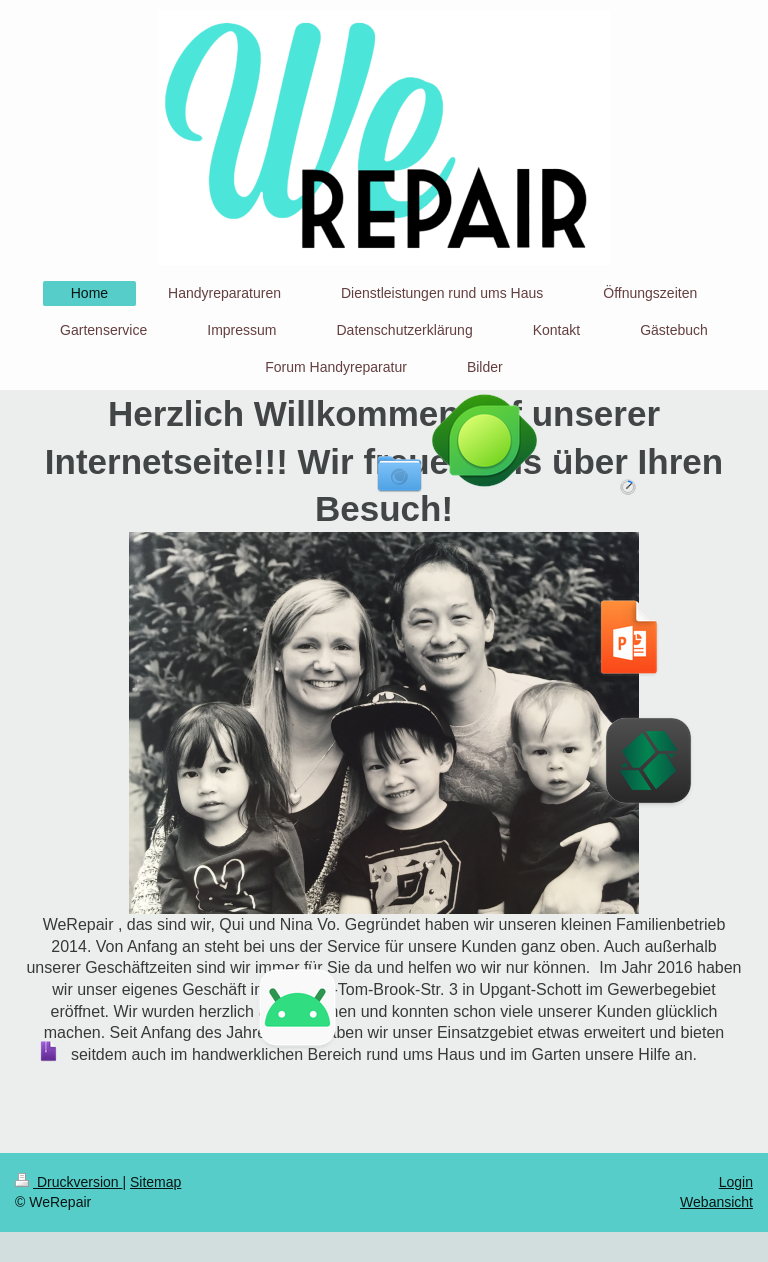 Image resolution: width=768 pixels, height=1262 pixels. What do you see at coordinates (48, 1051) in the screenshot?
I see `a compressed bzip archive file` at bounding box center [48, 1051].